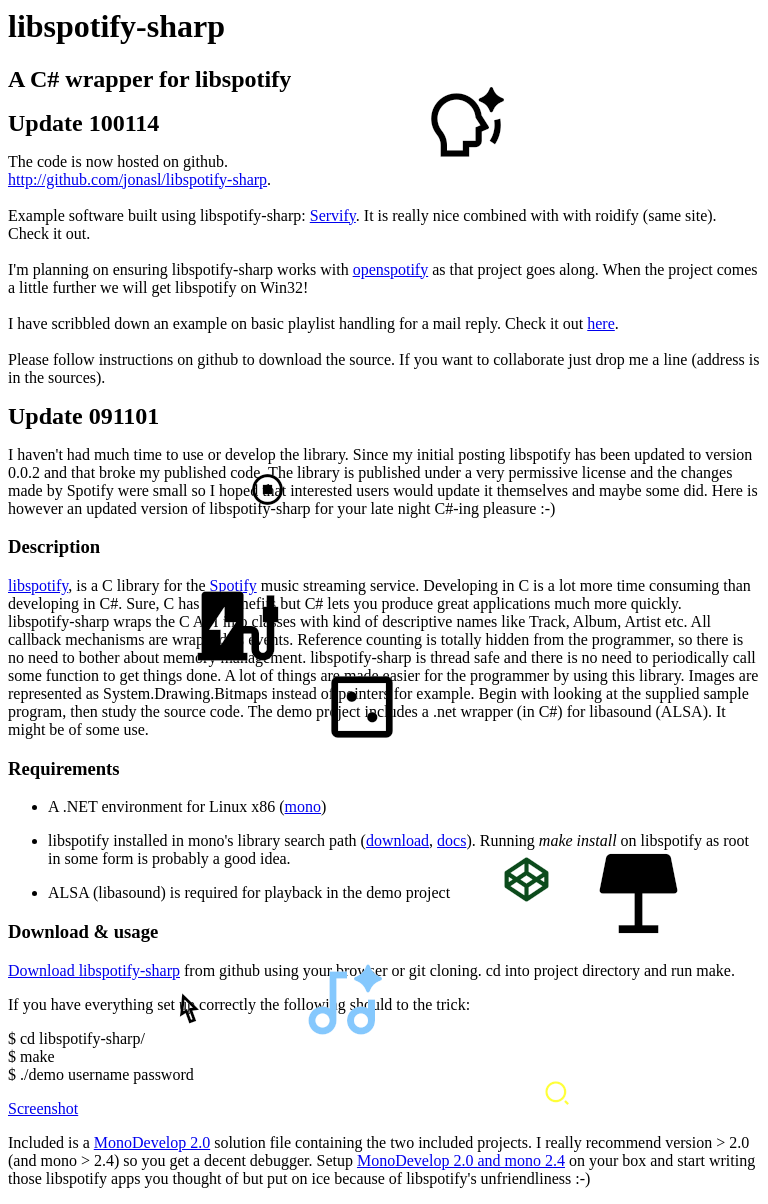 This screenshot has height=1204, width=768. I want to click on stop media playback, so click(267, 489).